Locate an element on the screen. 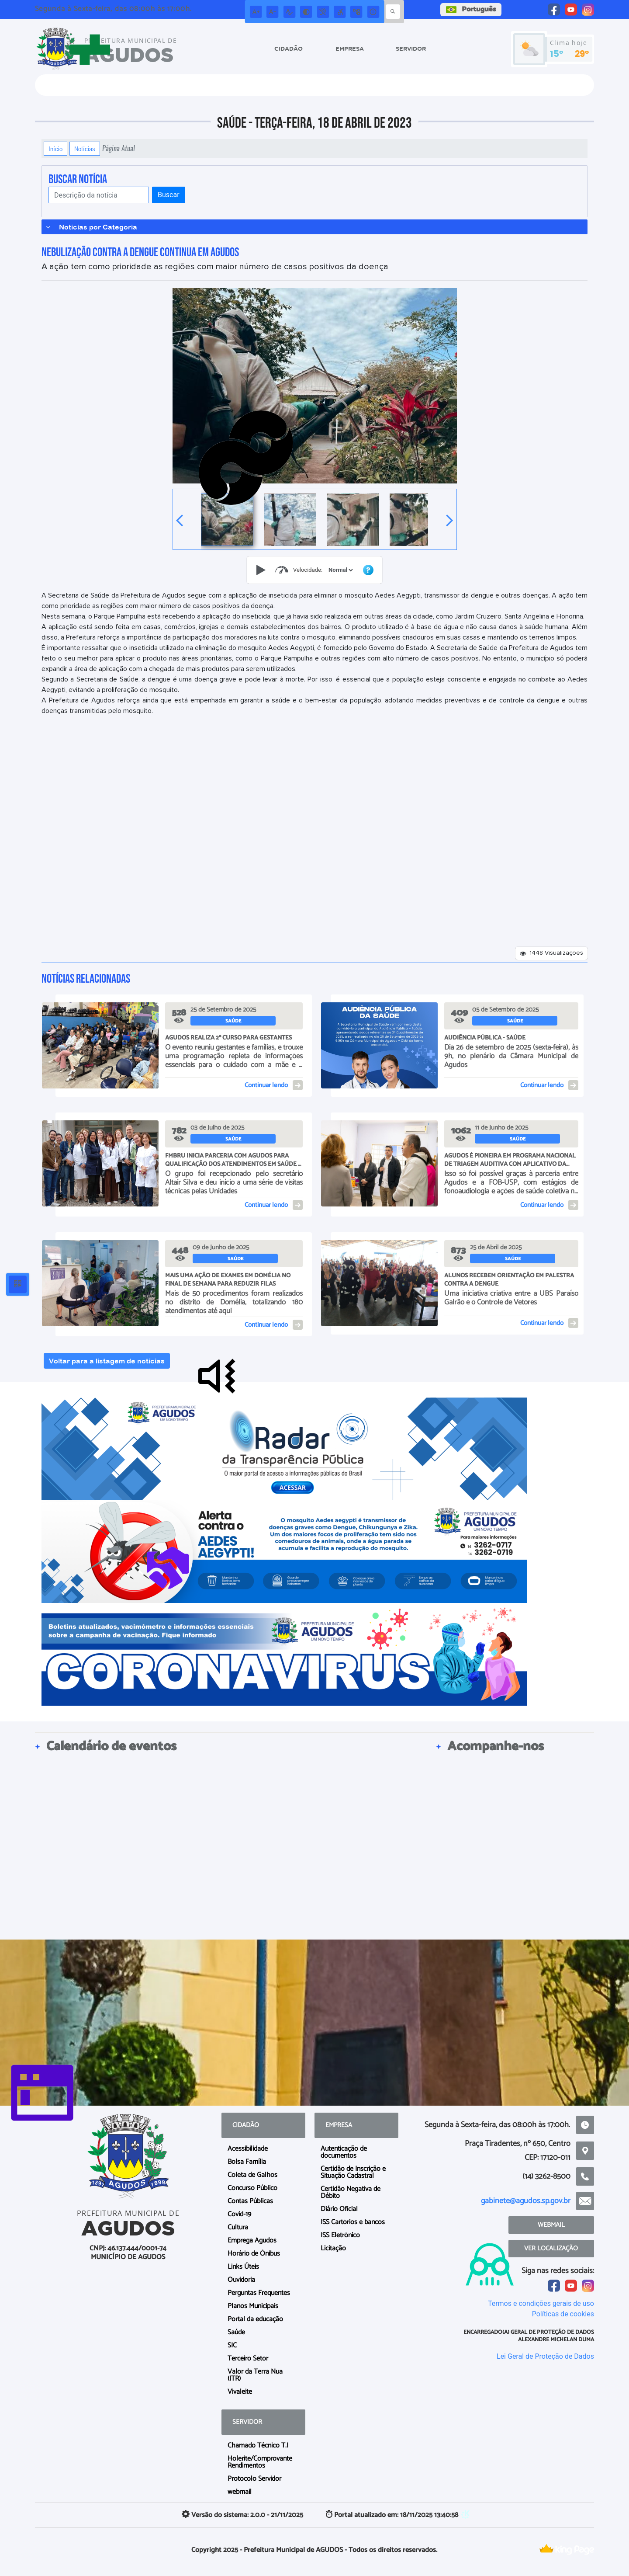 This screenshot has height=2576, width=629. Google Campaign Manager 360 logo is located at coordinates (246, 458).